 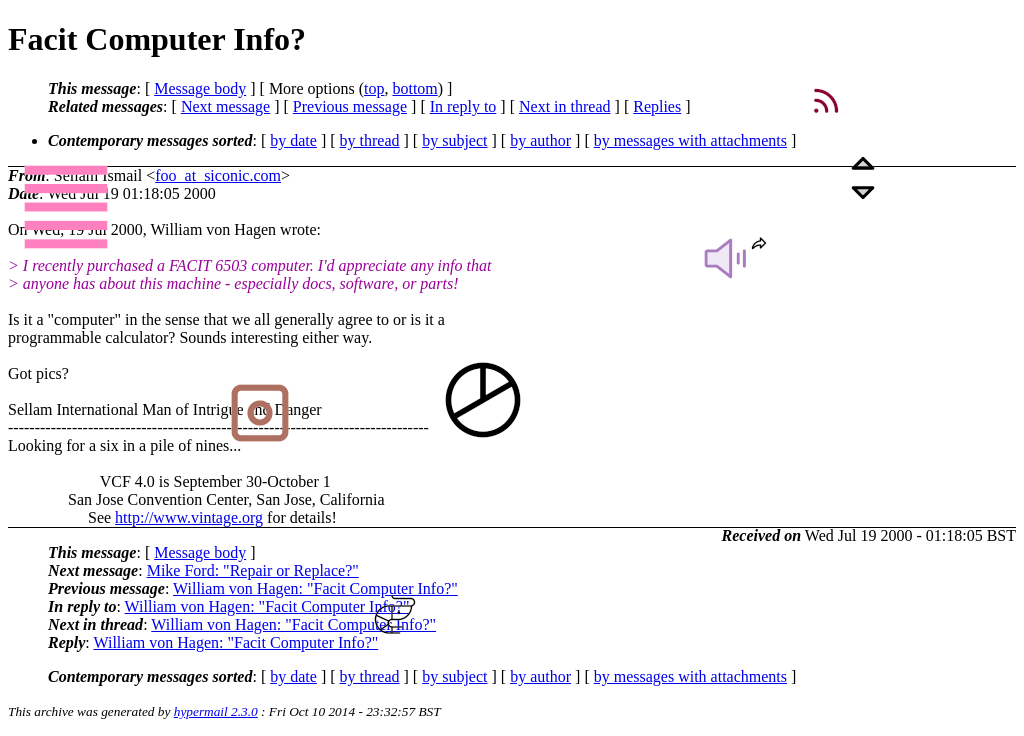 I want to click on volume set to high, so click(x=724, y=258).